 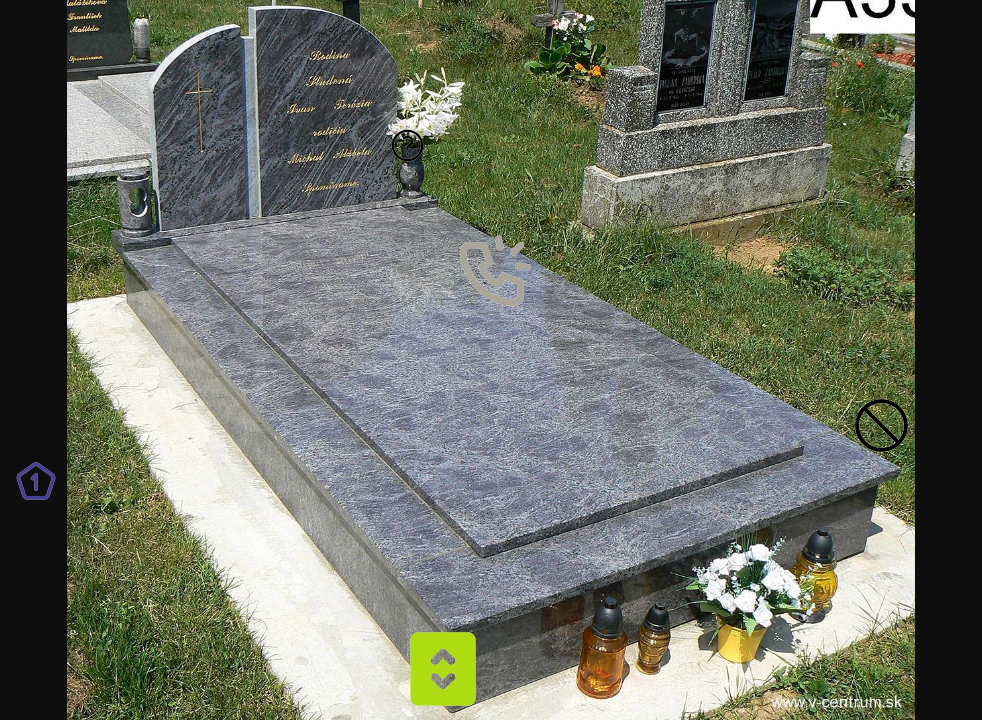 What do you see at coordinates (493, 272) in the screenshot?
I see `incoming call notification` at bounding box center [493, 272].